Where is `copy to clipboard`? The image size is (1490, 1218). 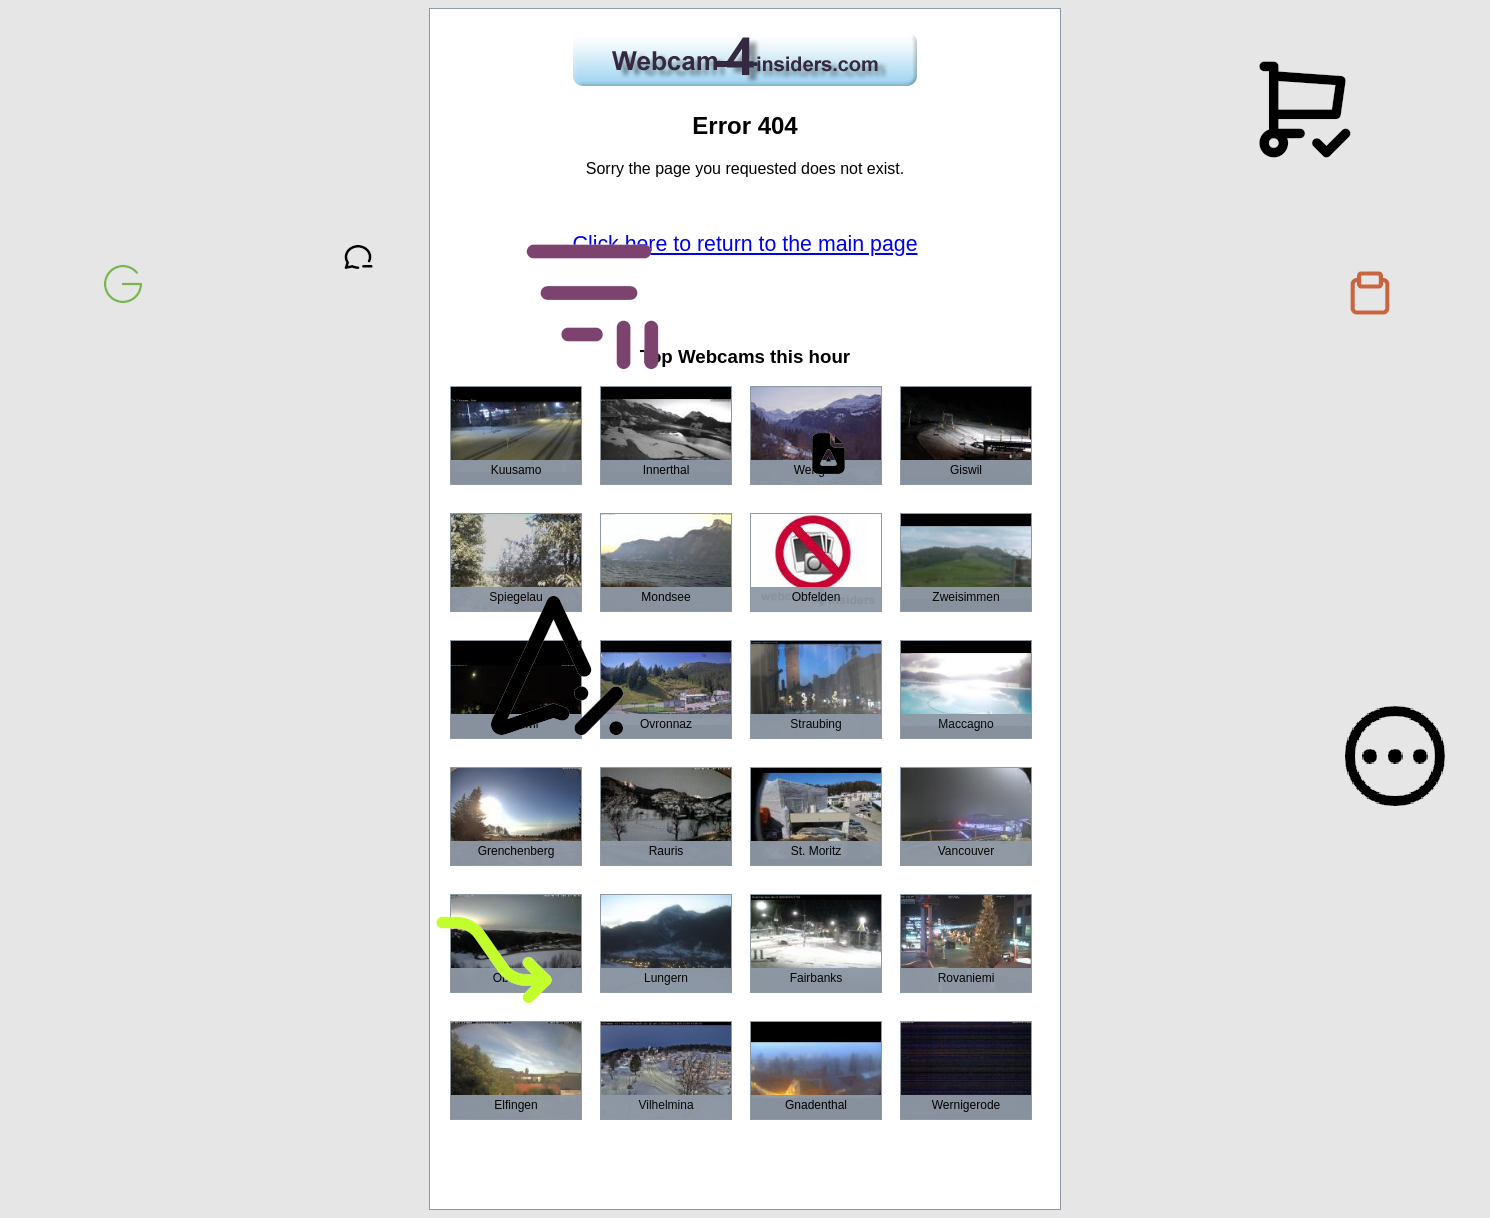 copy to clipboard is located at coordinates (1370, 293).